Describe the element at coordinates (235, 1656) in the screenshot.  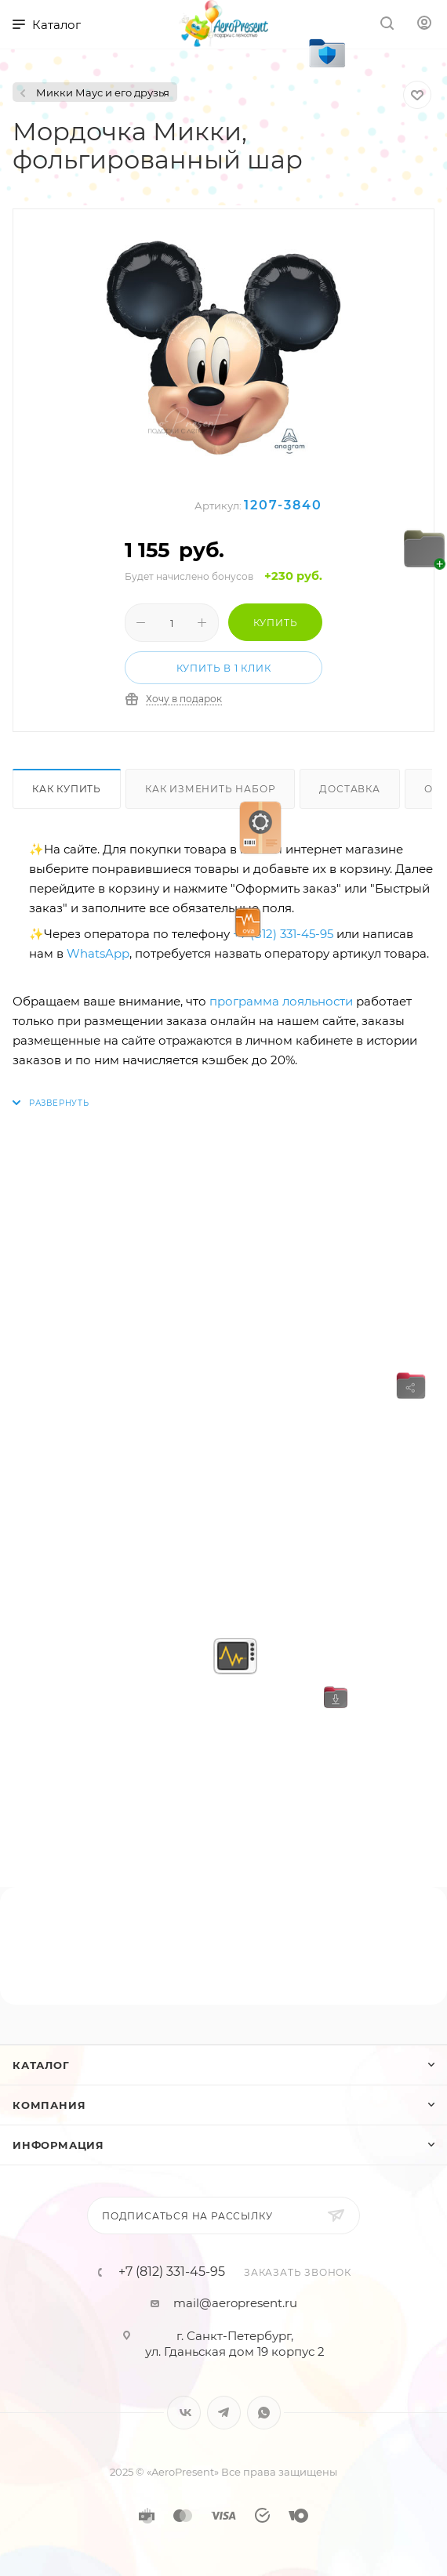
I see `open htop system monitor application` at that location.